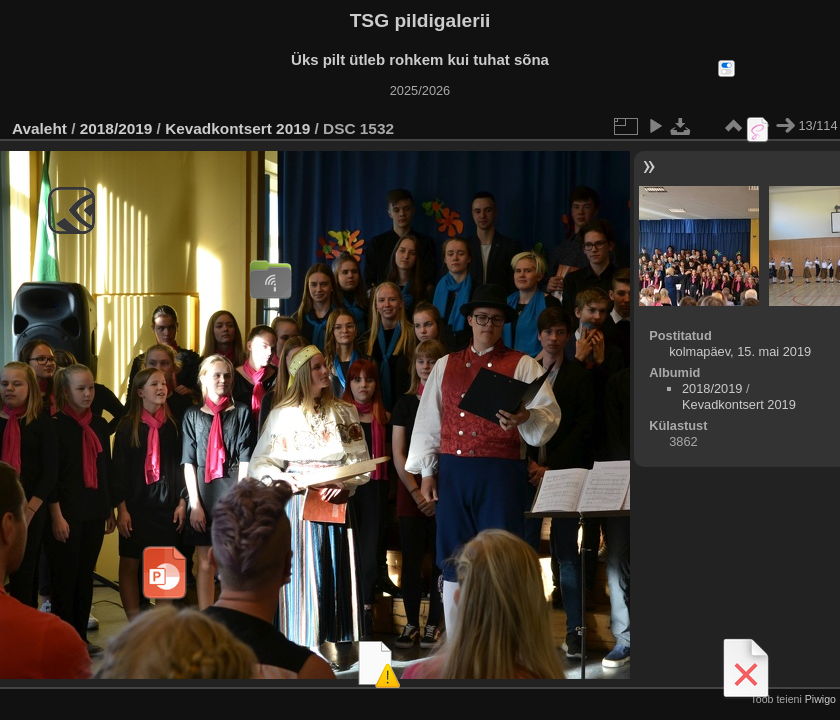 The height and width of the screenshot is (720, 840). What do you see at coordinates (270, 279) in the screenshot?
I see `open insync cloud sync folder` at bounding box center [270, 279].